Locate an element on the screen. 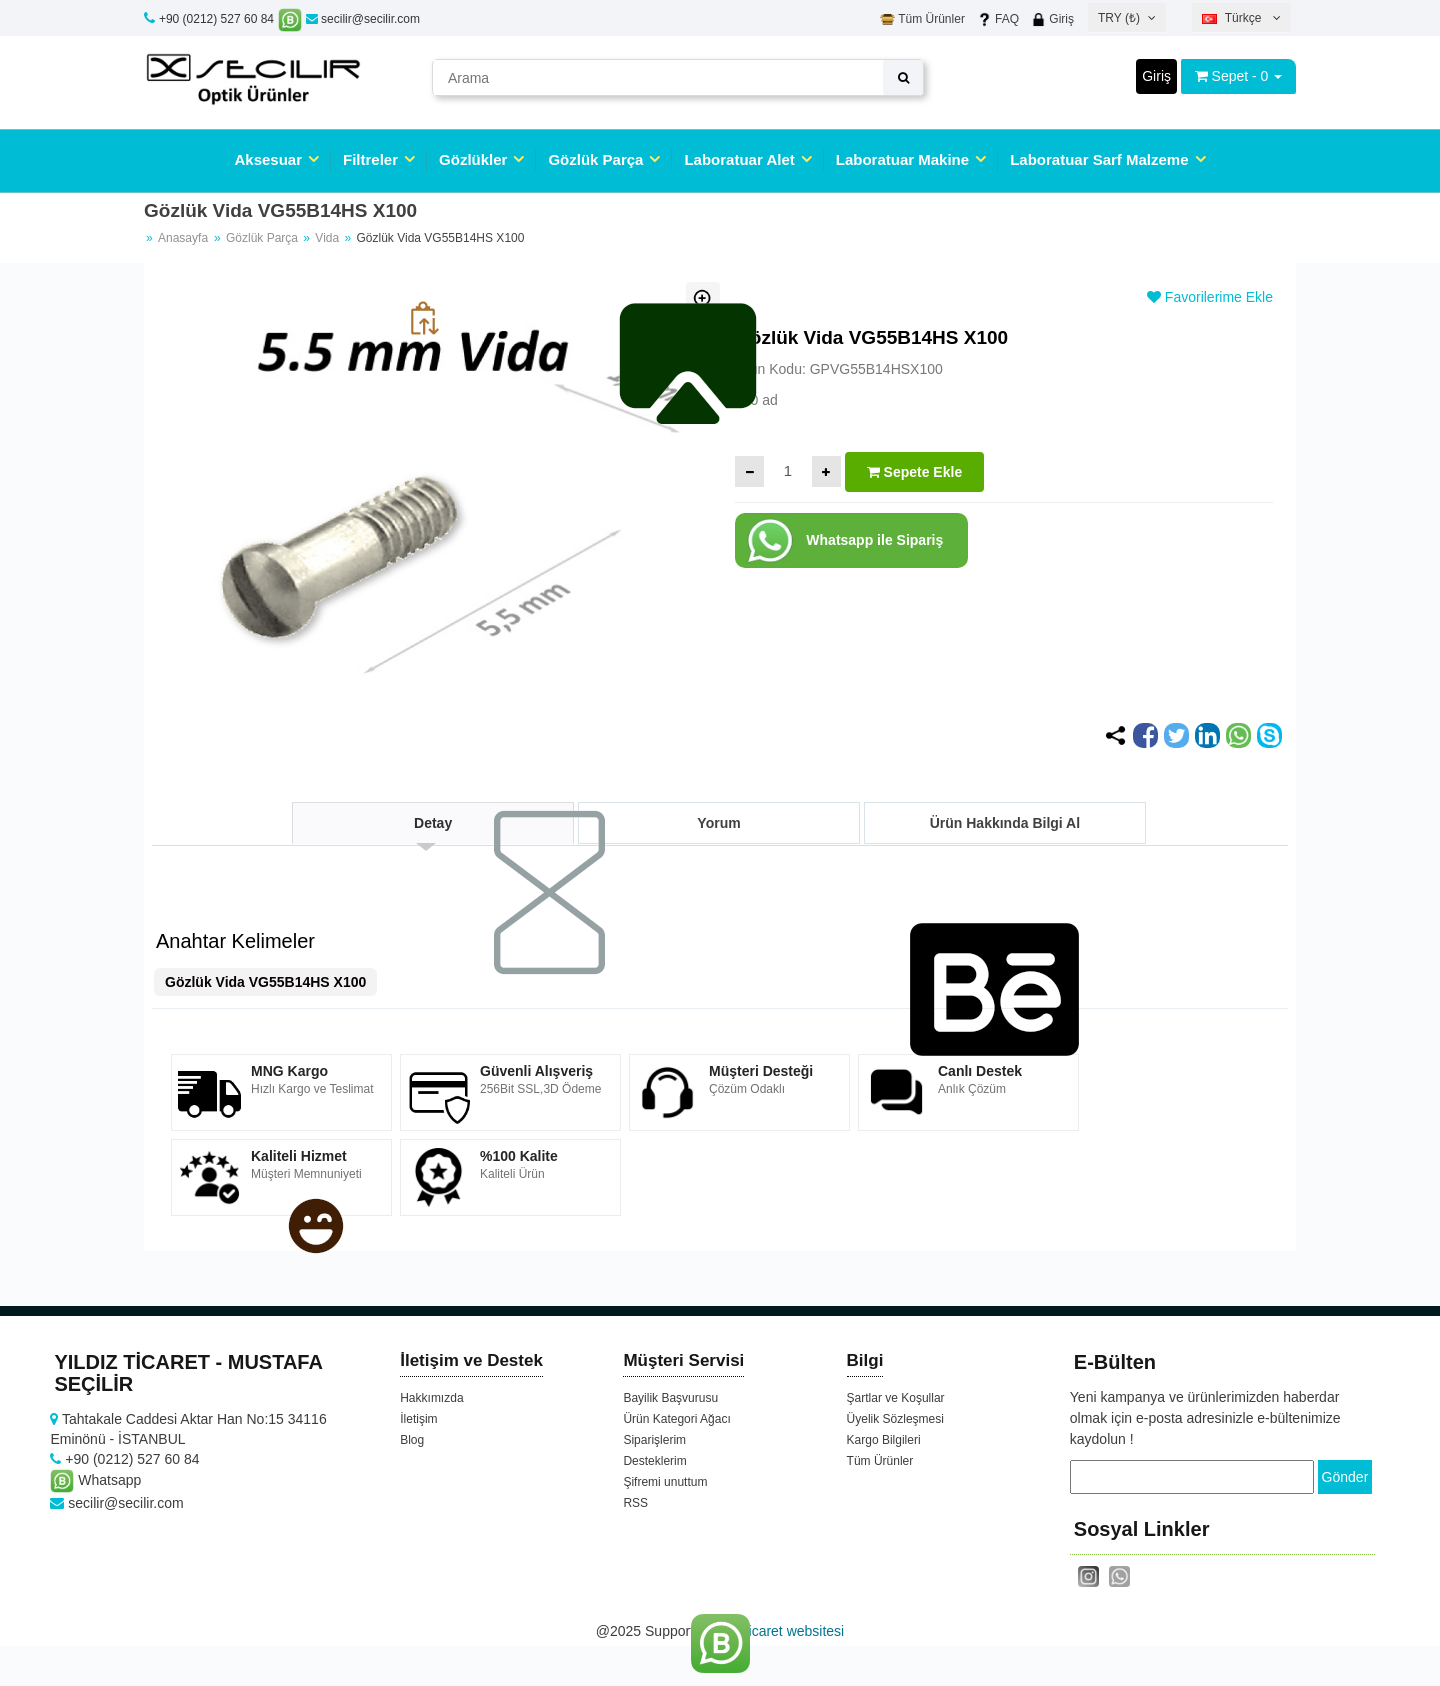 This screenshot has width=1440, height=1686. indicates loading or processing in progress is located at coordinates (549, 892).